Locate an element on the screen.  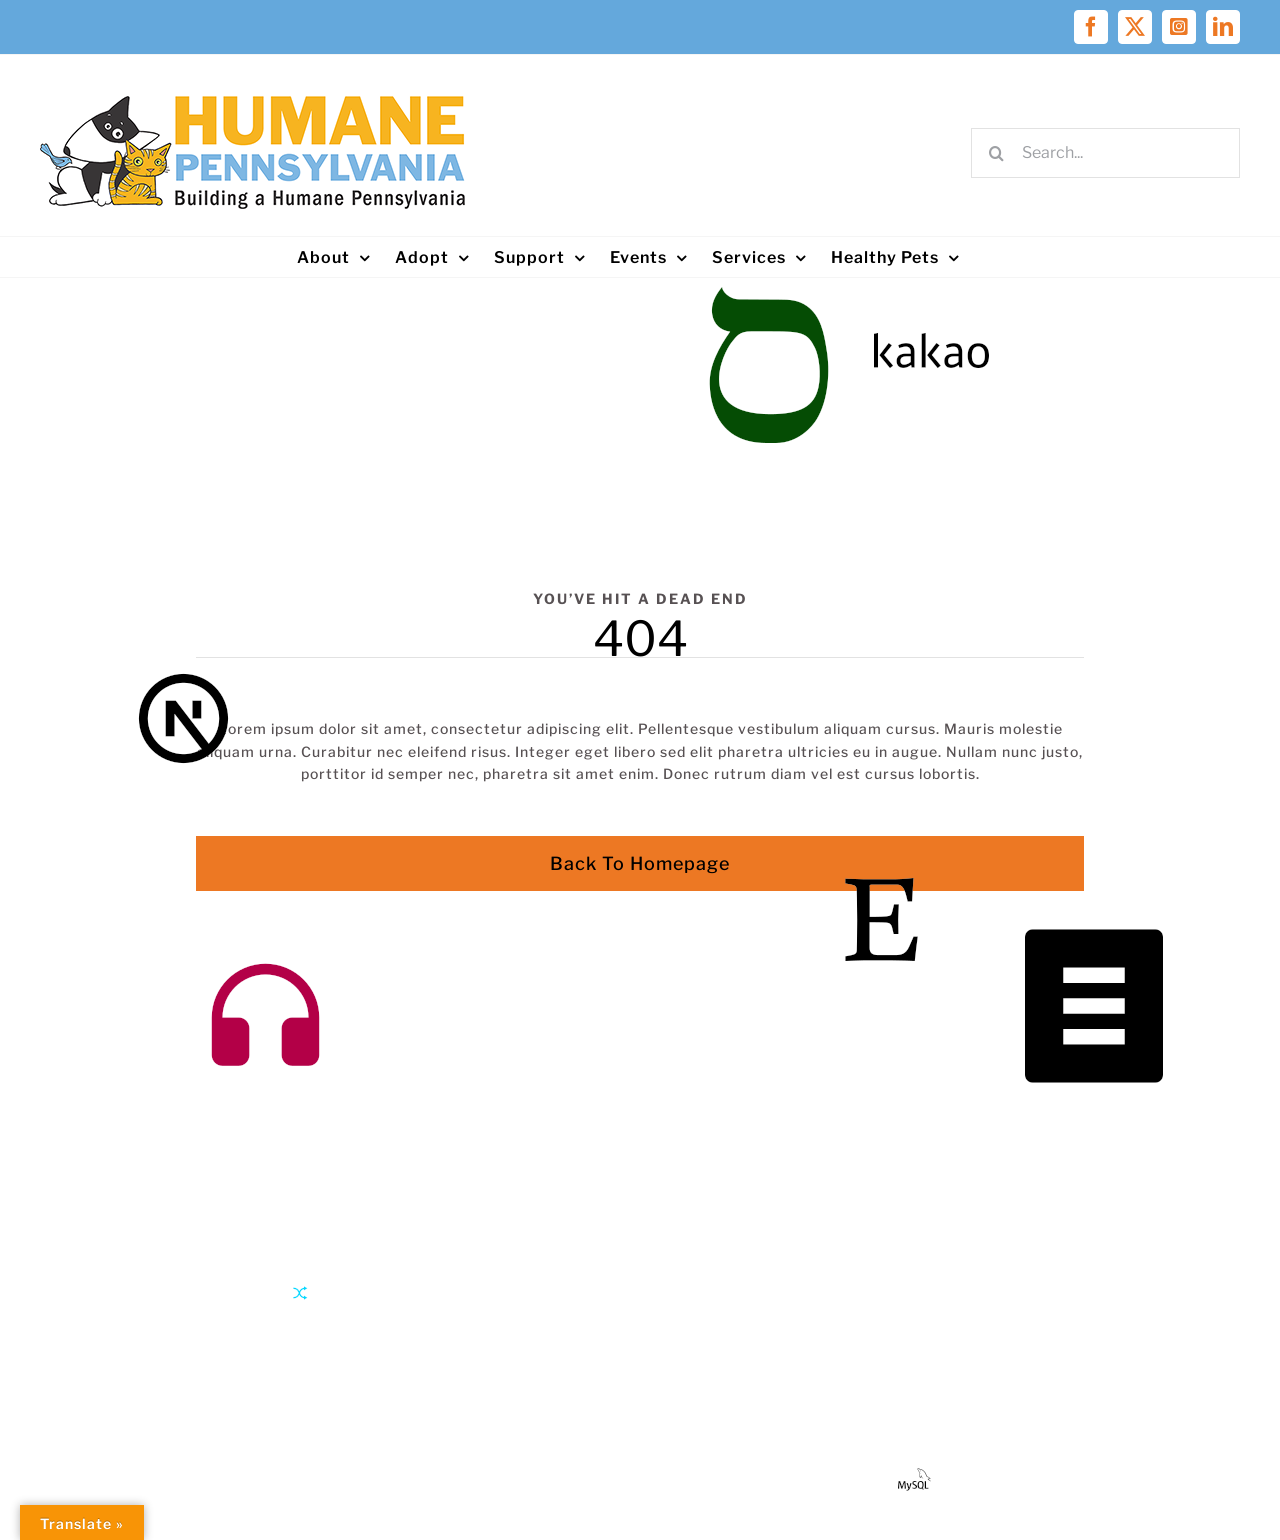
view document list is located at coordinates (1094, 1006).